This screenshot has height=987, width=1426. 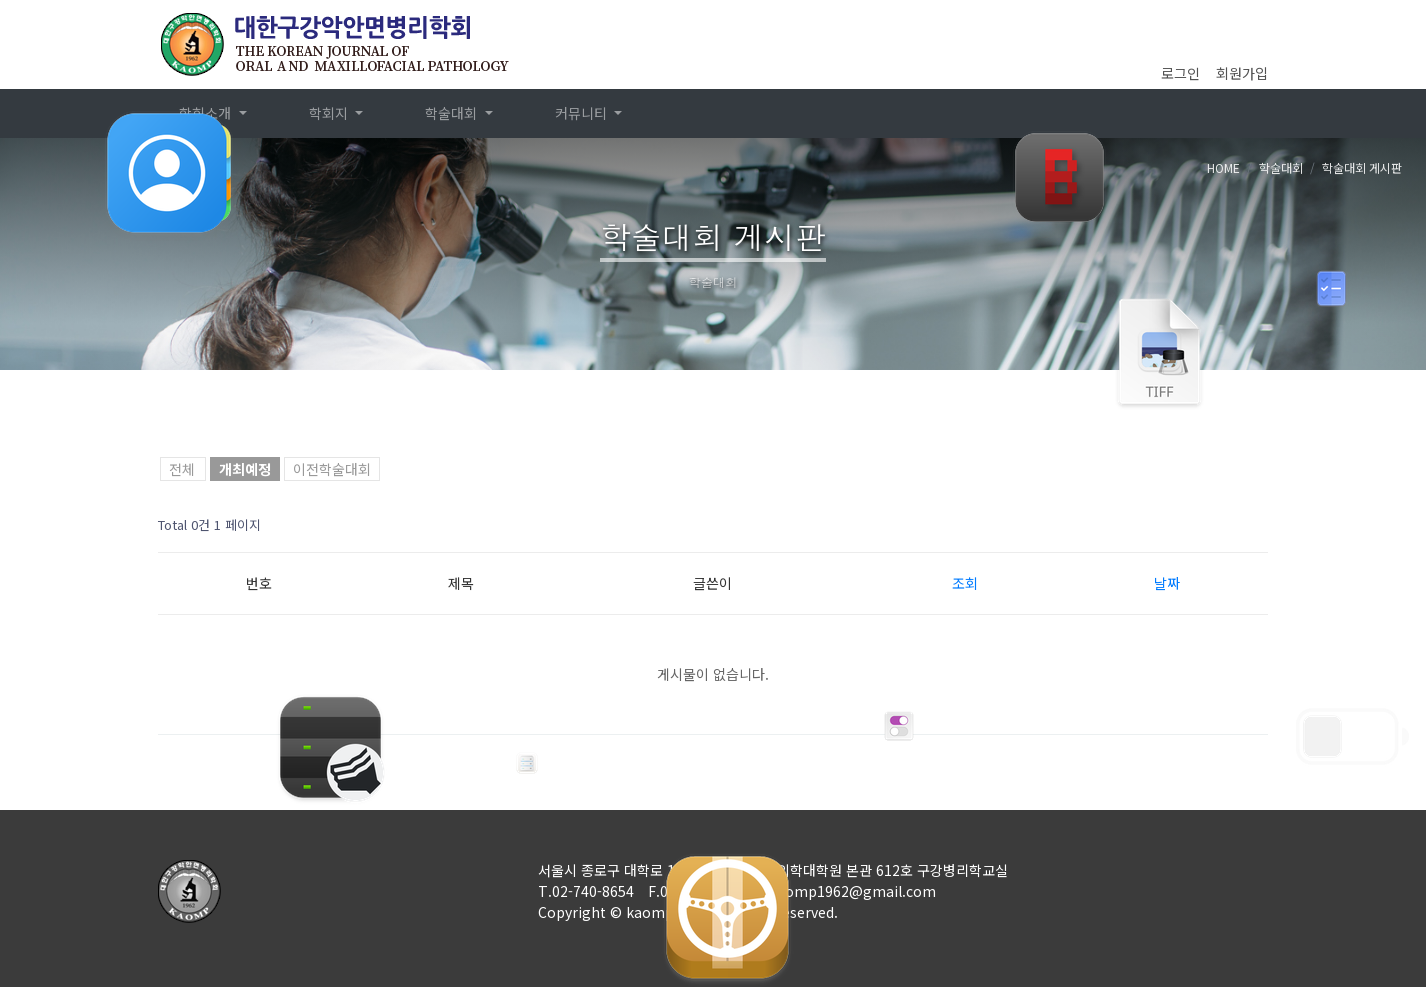 I want to click on open the communicator app, so click(x=167, y=173).